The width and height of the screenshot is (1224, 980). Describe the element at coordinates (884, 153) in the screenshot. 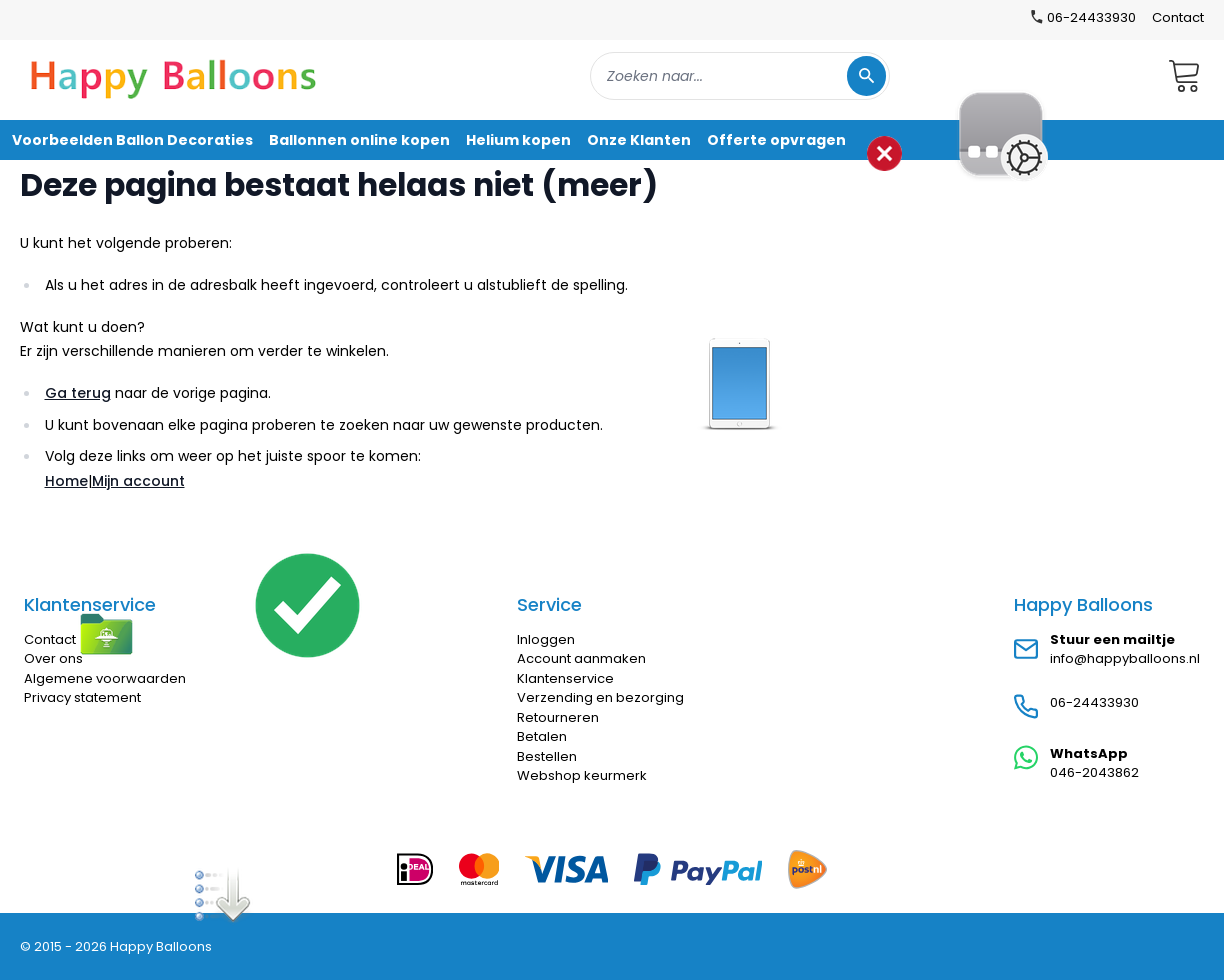

I see `cancel or close the calculator` at that location.